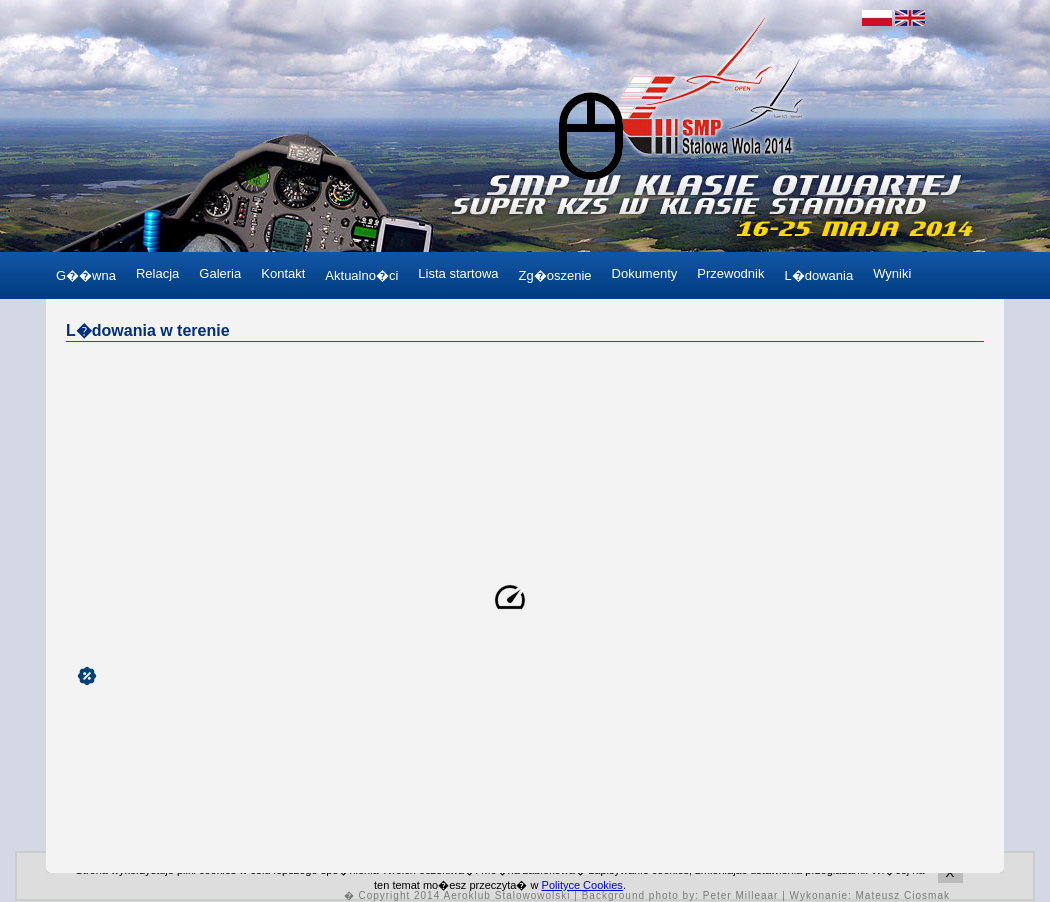  Describe the element at coordinates (591, 136) in the screenshot. I see `mouse input device settings` at that location.